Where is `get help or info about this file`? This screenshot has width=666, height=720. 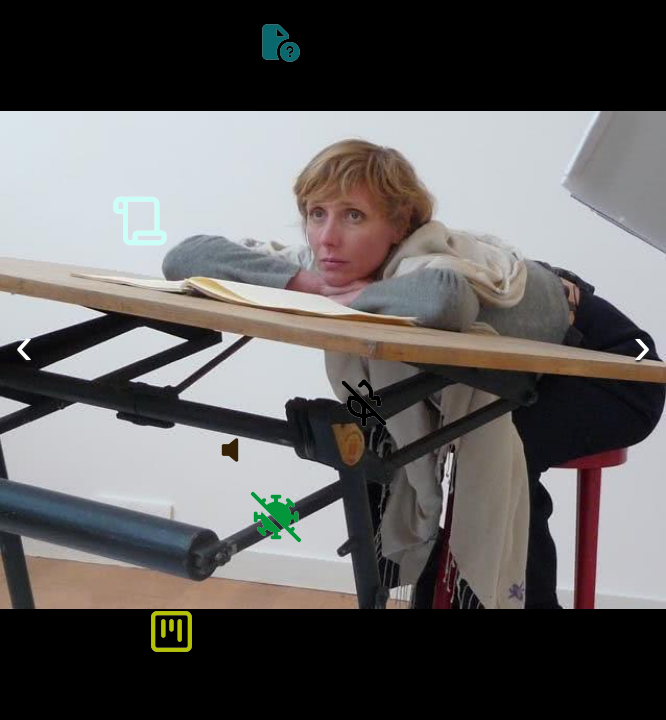 get help or info about this file is located at coordinates (280, 42).